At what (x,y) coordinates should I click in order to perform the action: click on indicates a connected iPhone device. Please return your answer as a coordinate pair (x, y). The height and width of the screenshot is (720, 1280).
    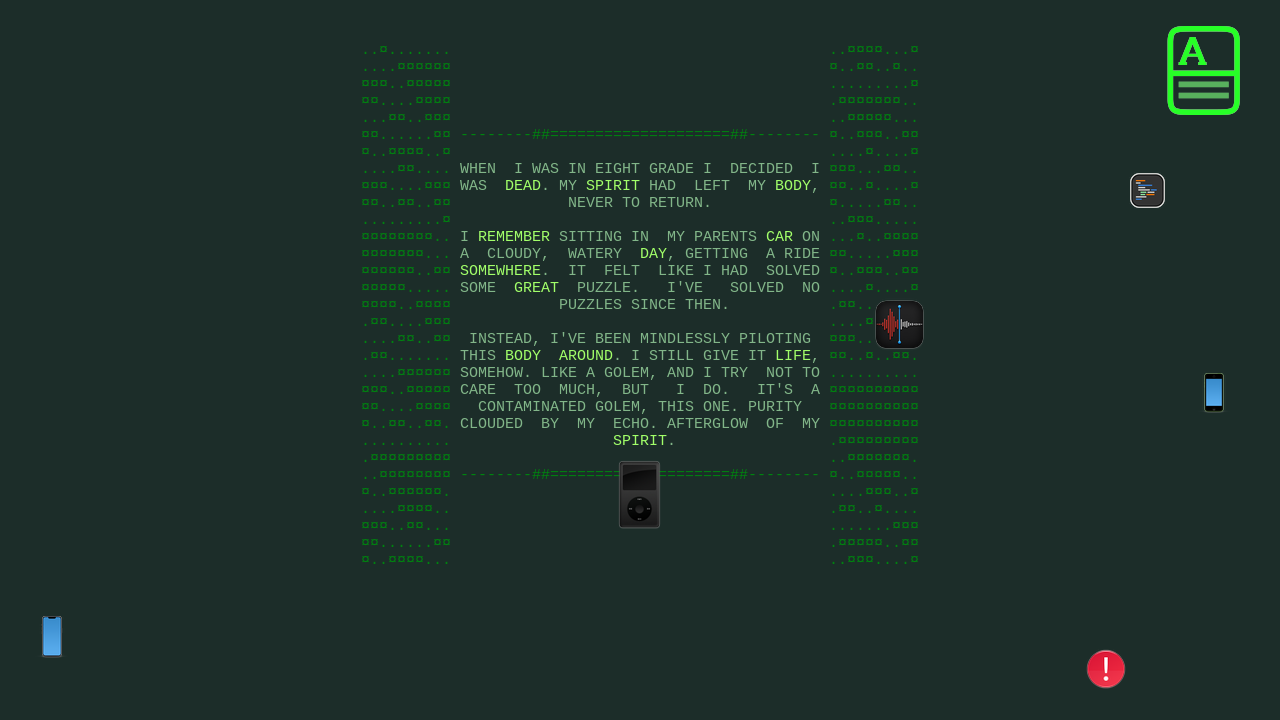
    Looking at the image, I should click on (52, 637).